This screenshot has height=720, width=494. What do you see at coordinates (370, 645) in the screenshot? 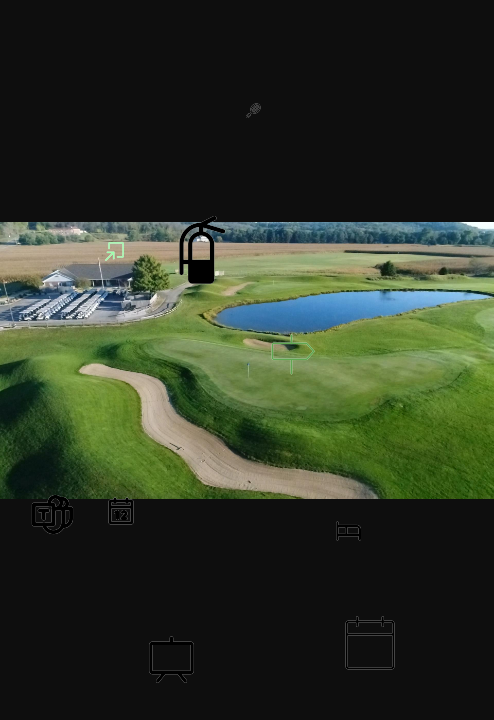
I see `view calendar or schedule` at bounding box center [370, 645].